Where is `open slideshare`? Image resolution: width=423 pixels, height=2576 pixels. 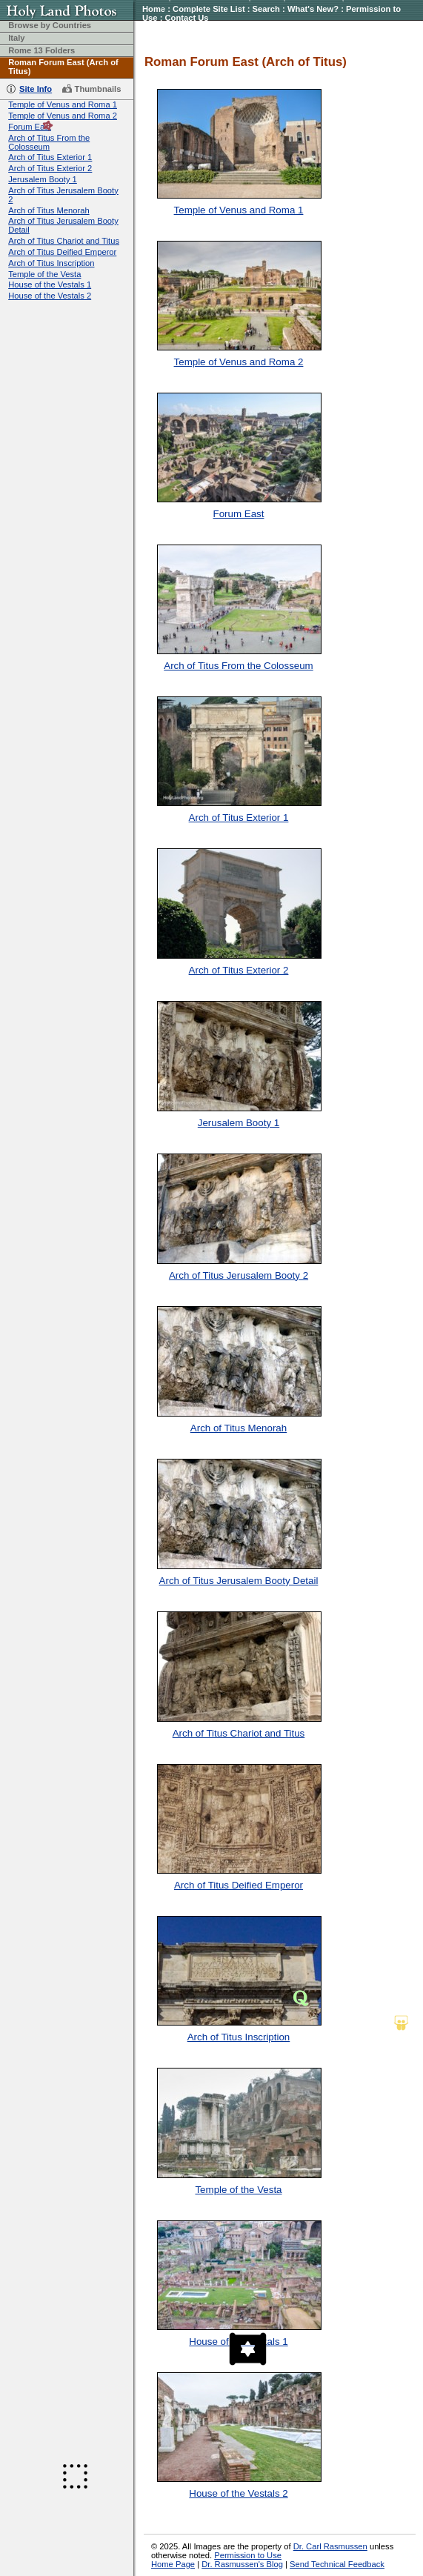
open slideshare is located at coordinates (401, 2023).